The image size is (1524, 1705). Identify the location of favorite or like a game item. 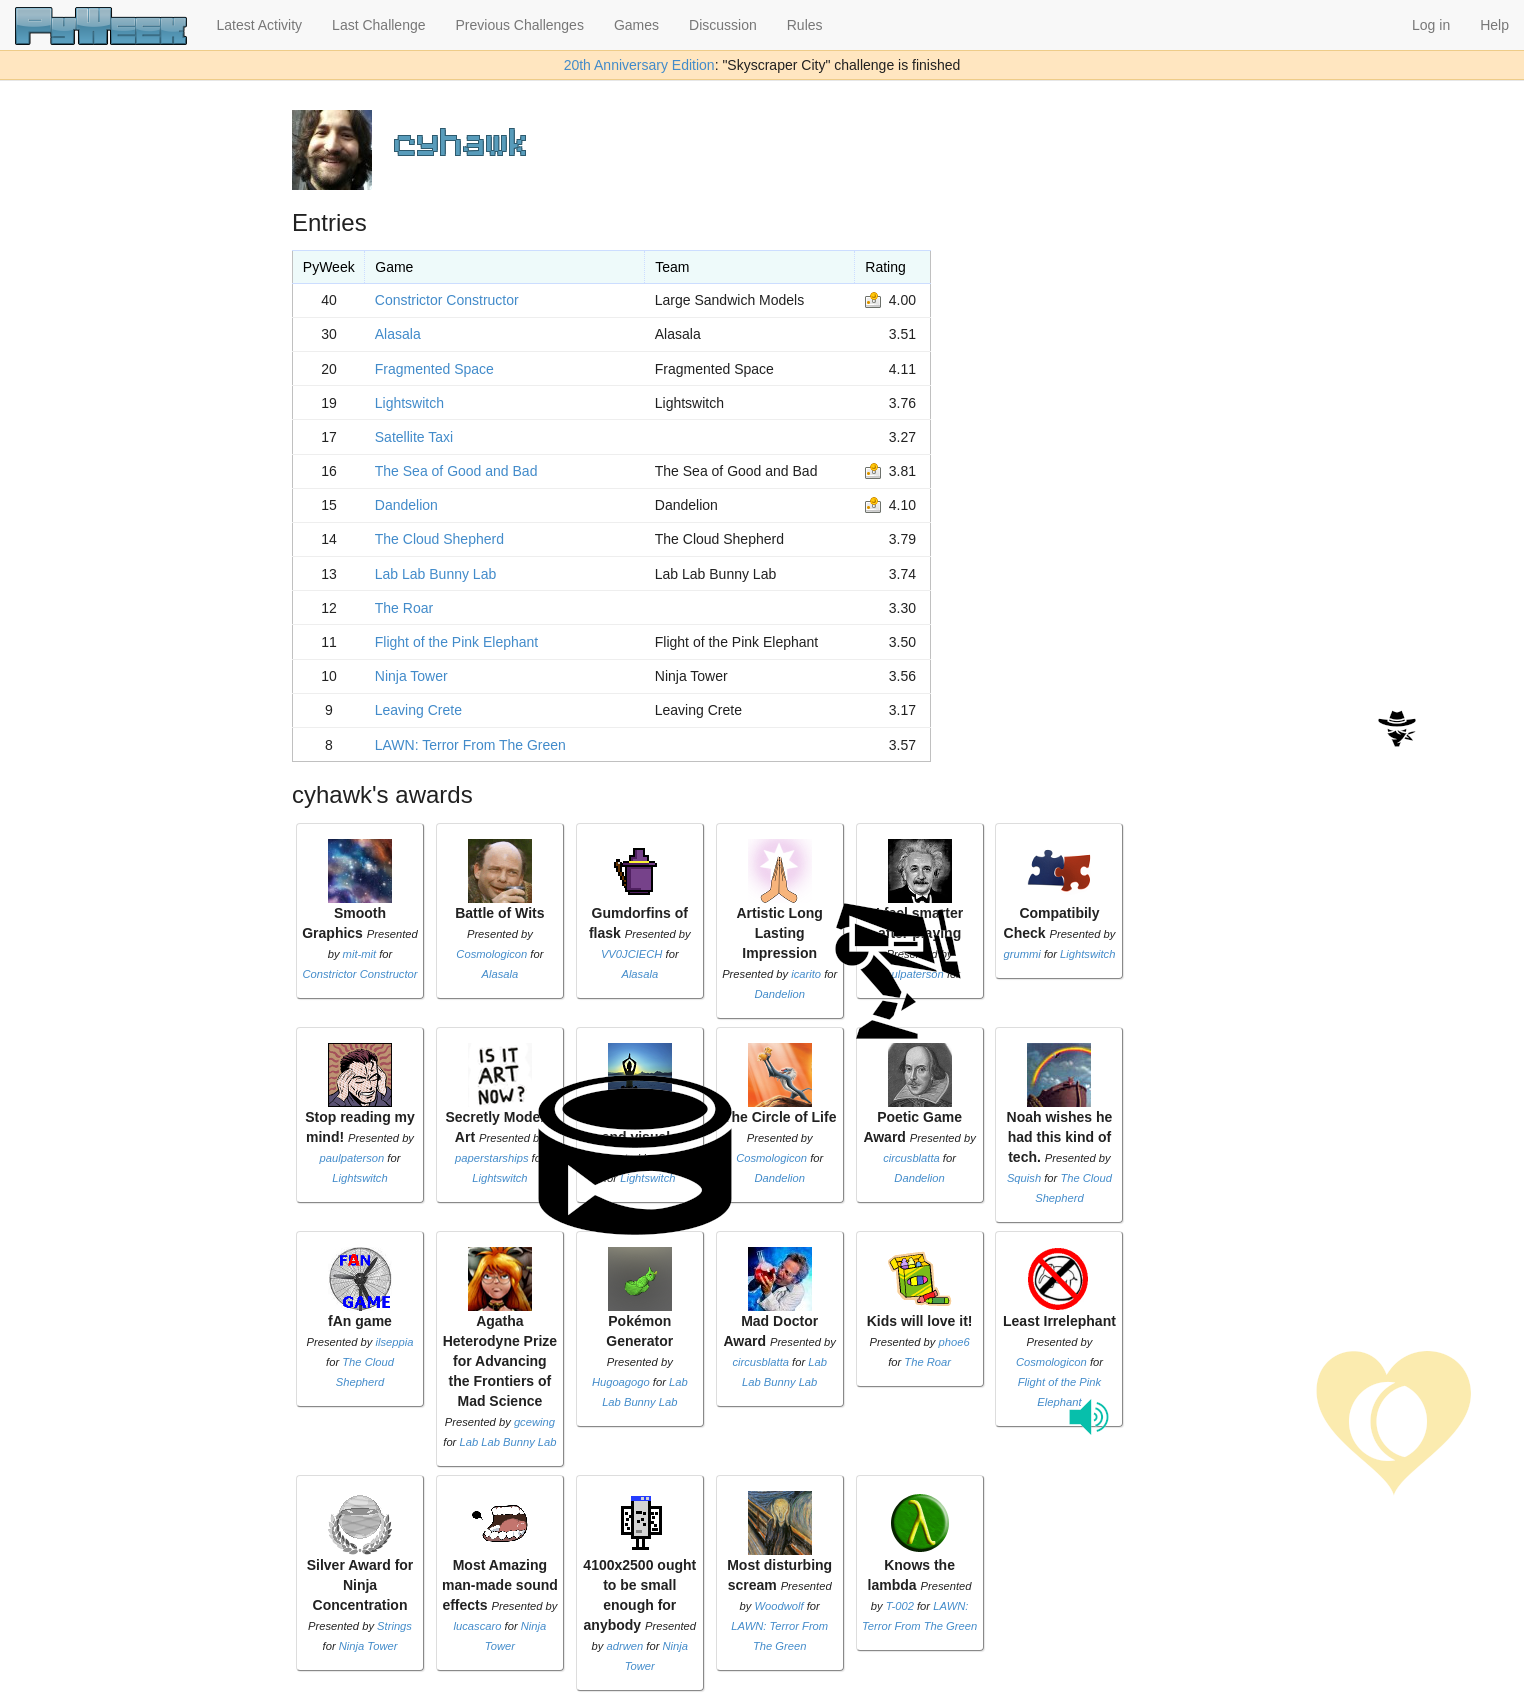
(1393, 1421).